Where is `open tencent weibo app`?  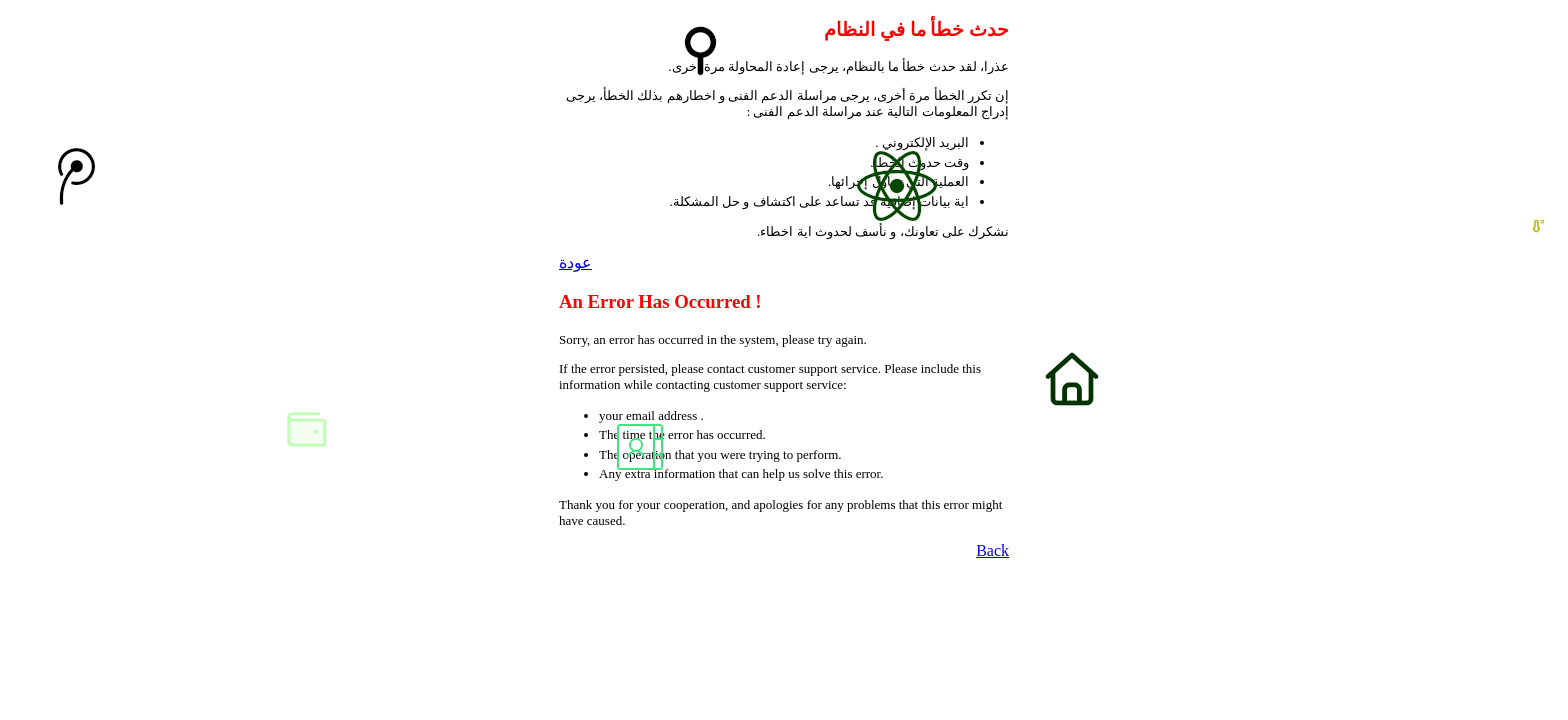 open tencent weibo app is located at coordinates (76, 176).